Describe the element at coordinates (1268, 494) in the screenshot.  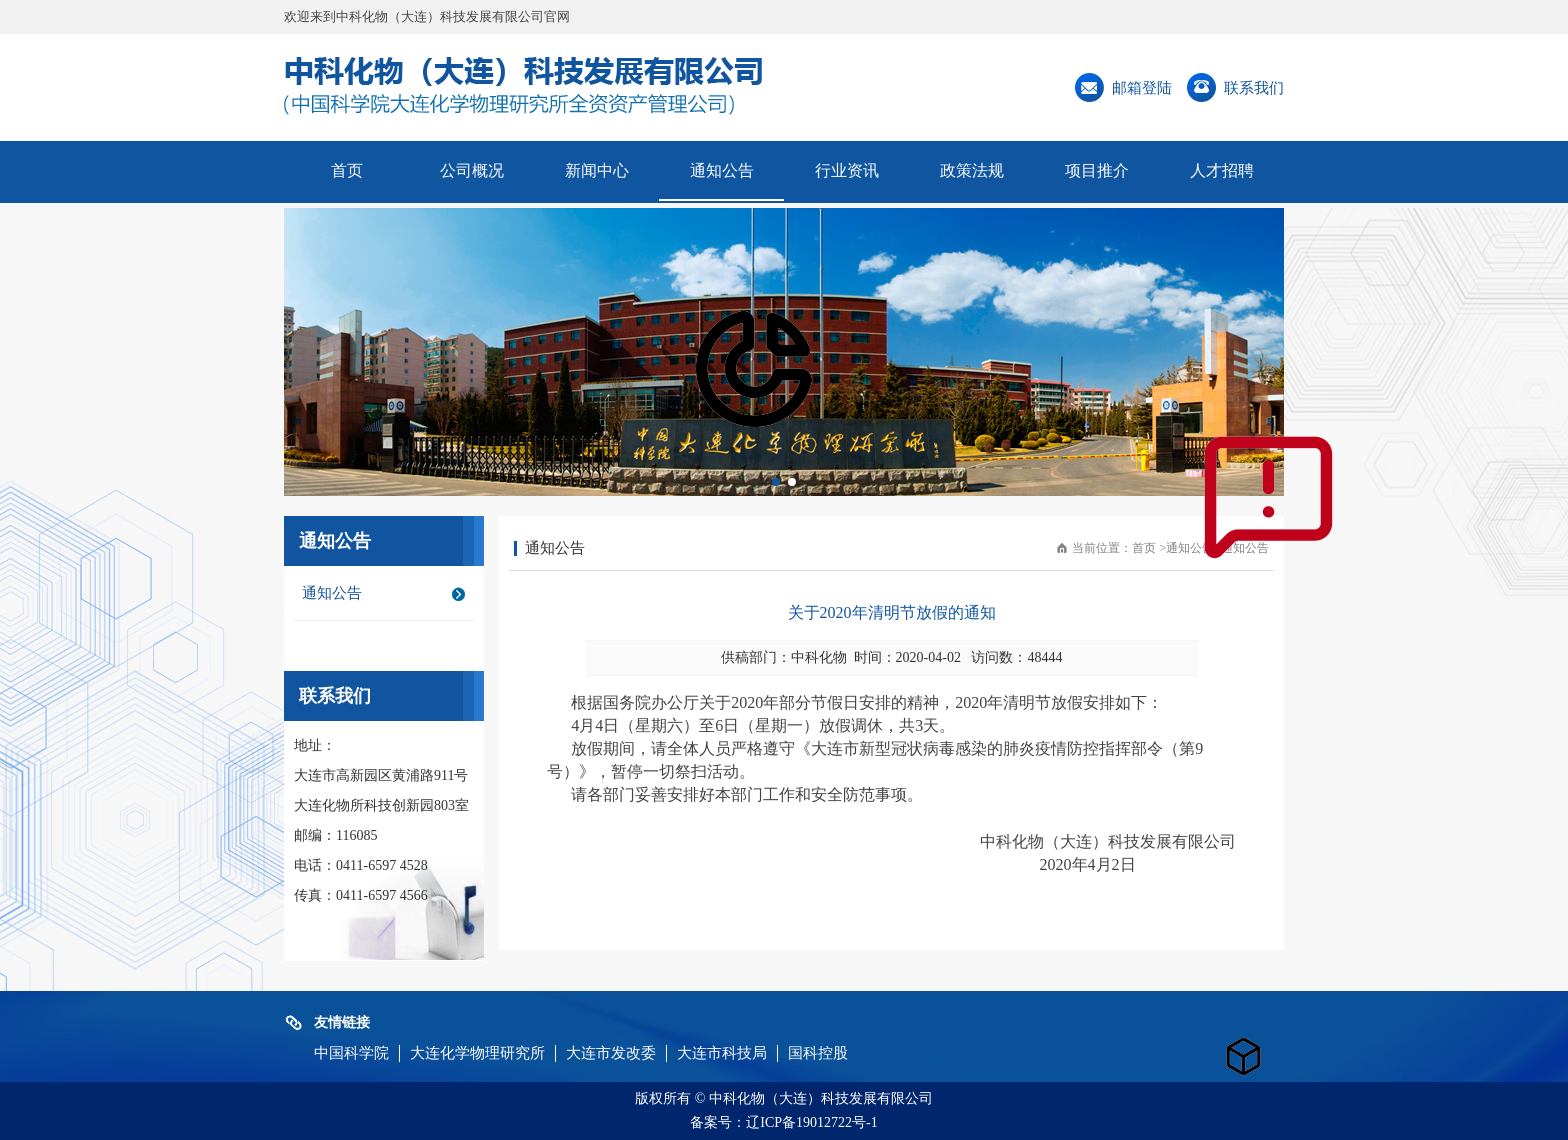
I see `message contains a warning or alert` at that location.